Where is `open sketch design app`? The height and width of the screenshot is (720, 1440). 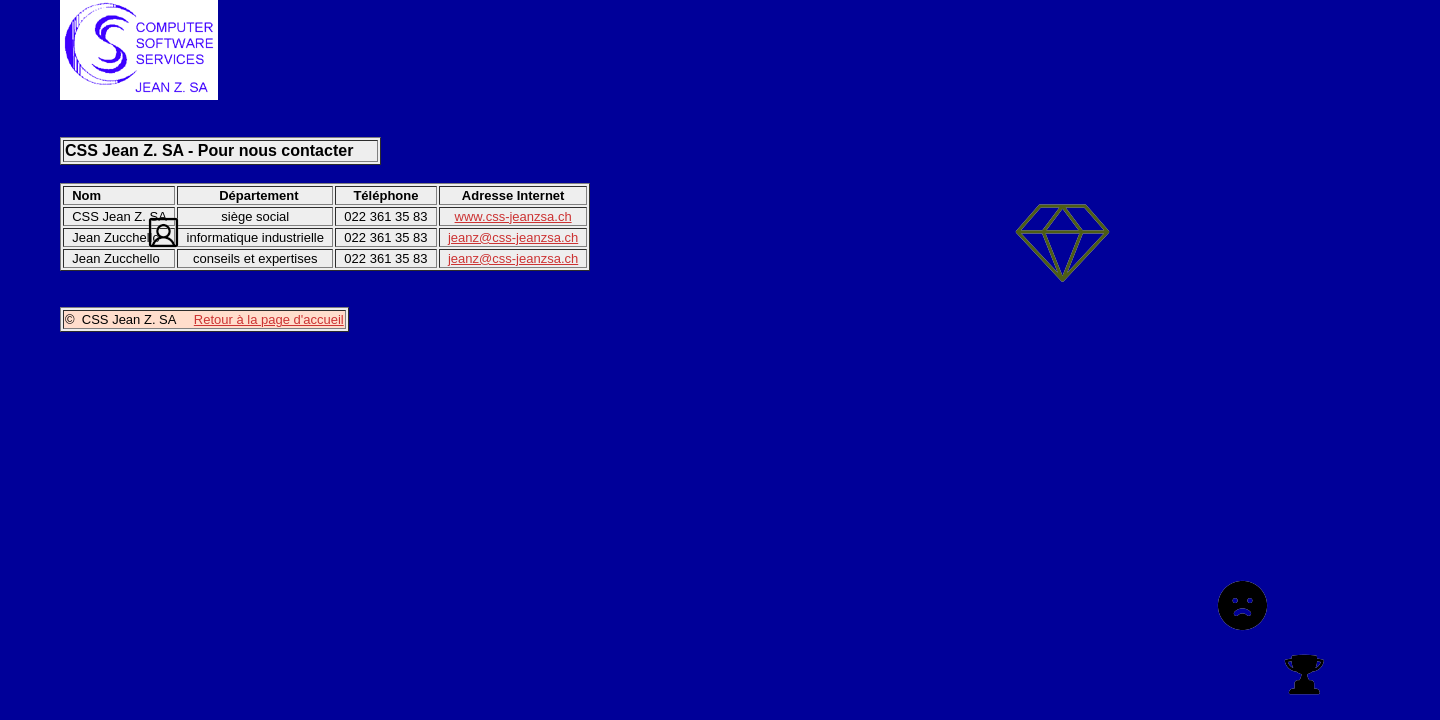 open sketch design app is located at coordinates (1062, 241).